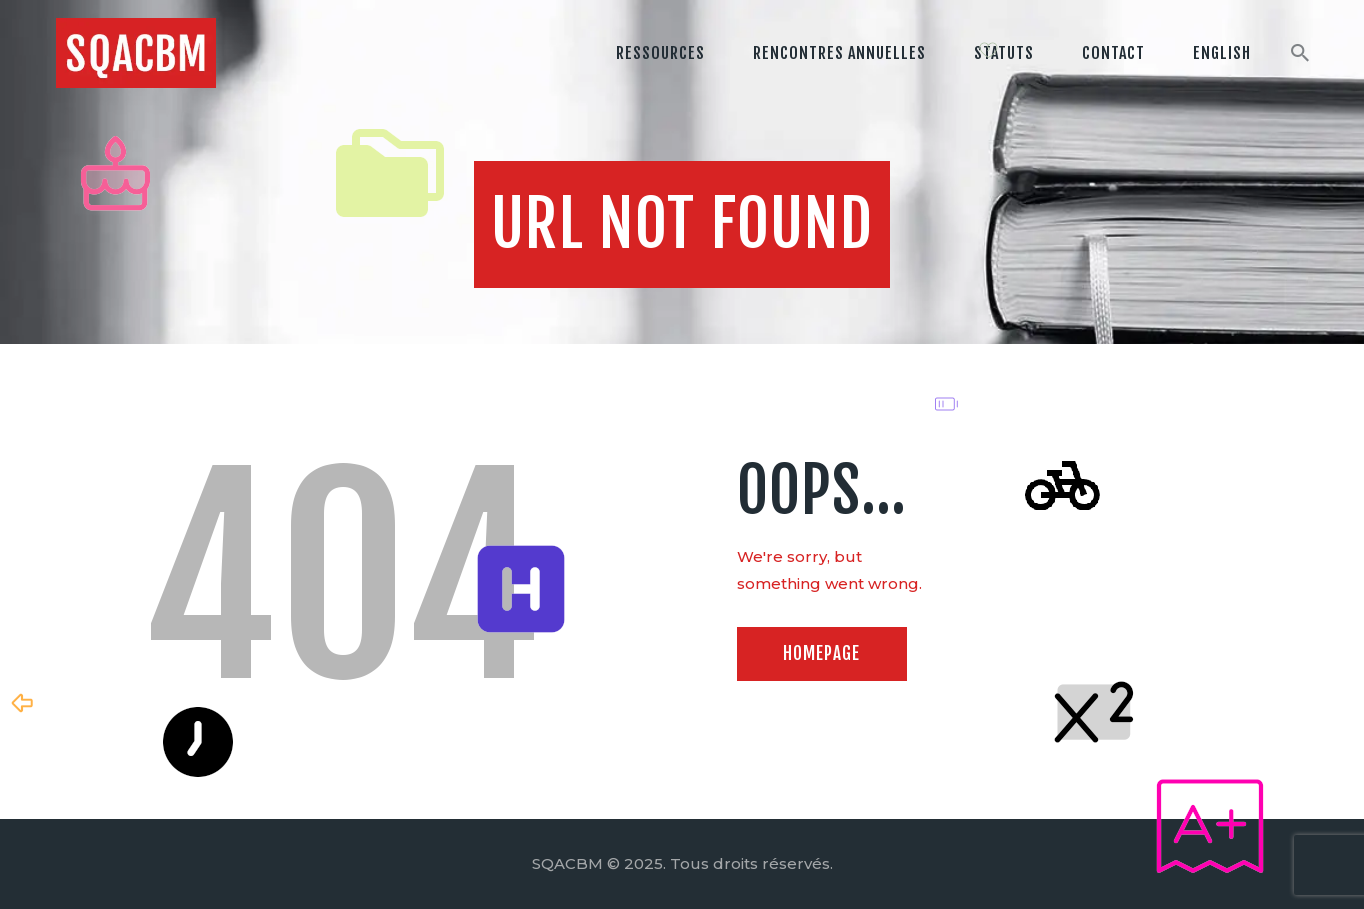 This screenshot has width=1364, height=909. What do you see at coordinates (521, 589) in the screenshot?
I see `indicates a hospital or medical facility nearby` at bounding box center [521, 589].